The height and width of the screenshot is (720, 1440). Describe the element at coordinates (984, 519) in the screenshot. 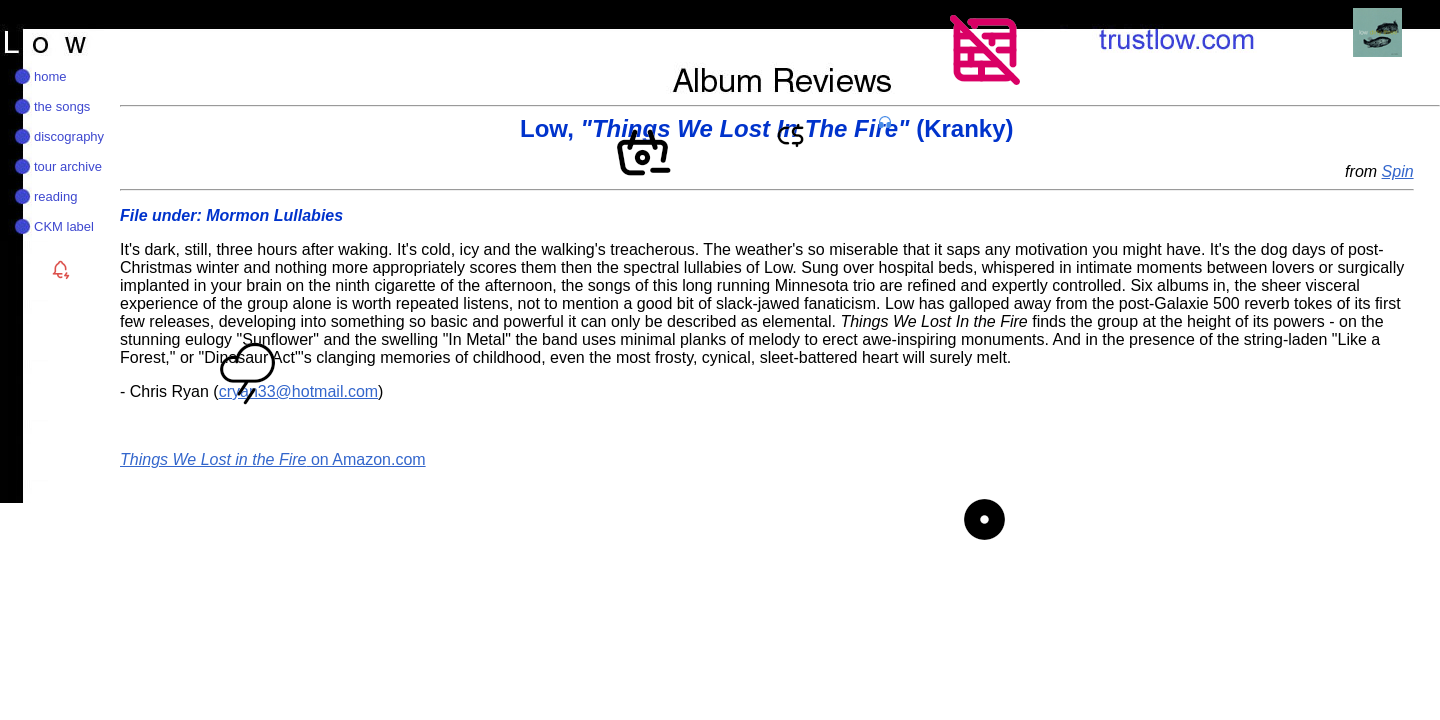

I see `select or mark as active option` at that location.